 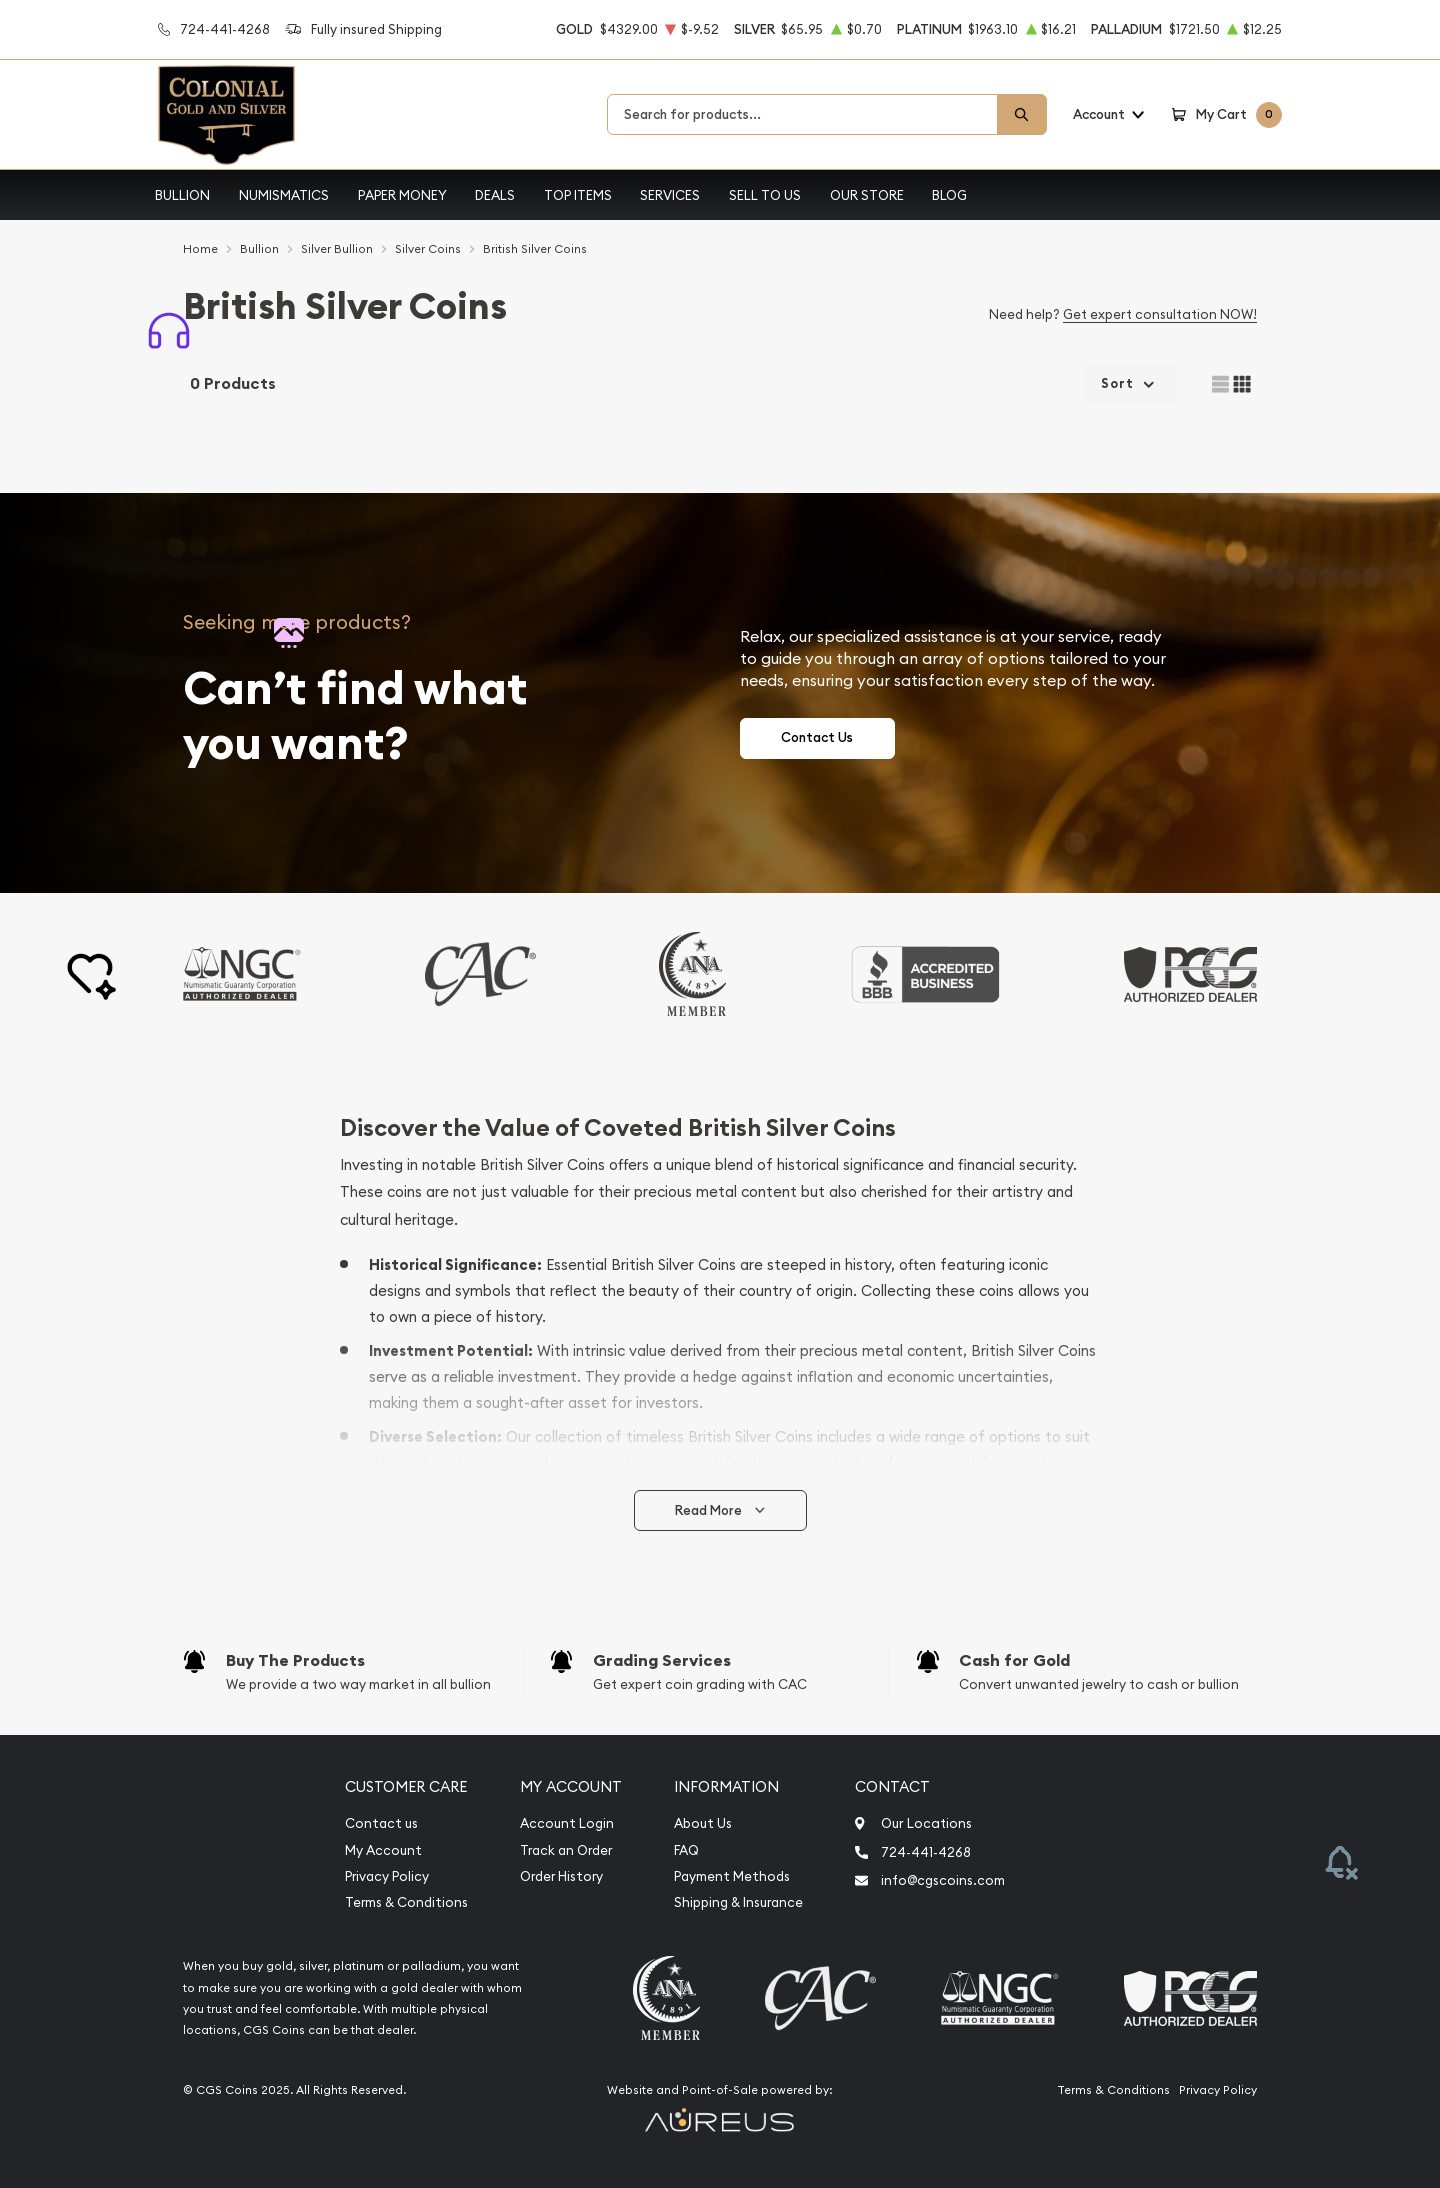 What do you see at coordinates (289, 633) in the screenshot?
I see `view instant photos or polaroid-style images` at bounding box center [289, 633].